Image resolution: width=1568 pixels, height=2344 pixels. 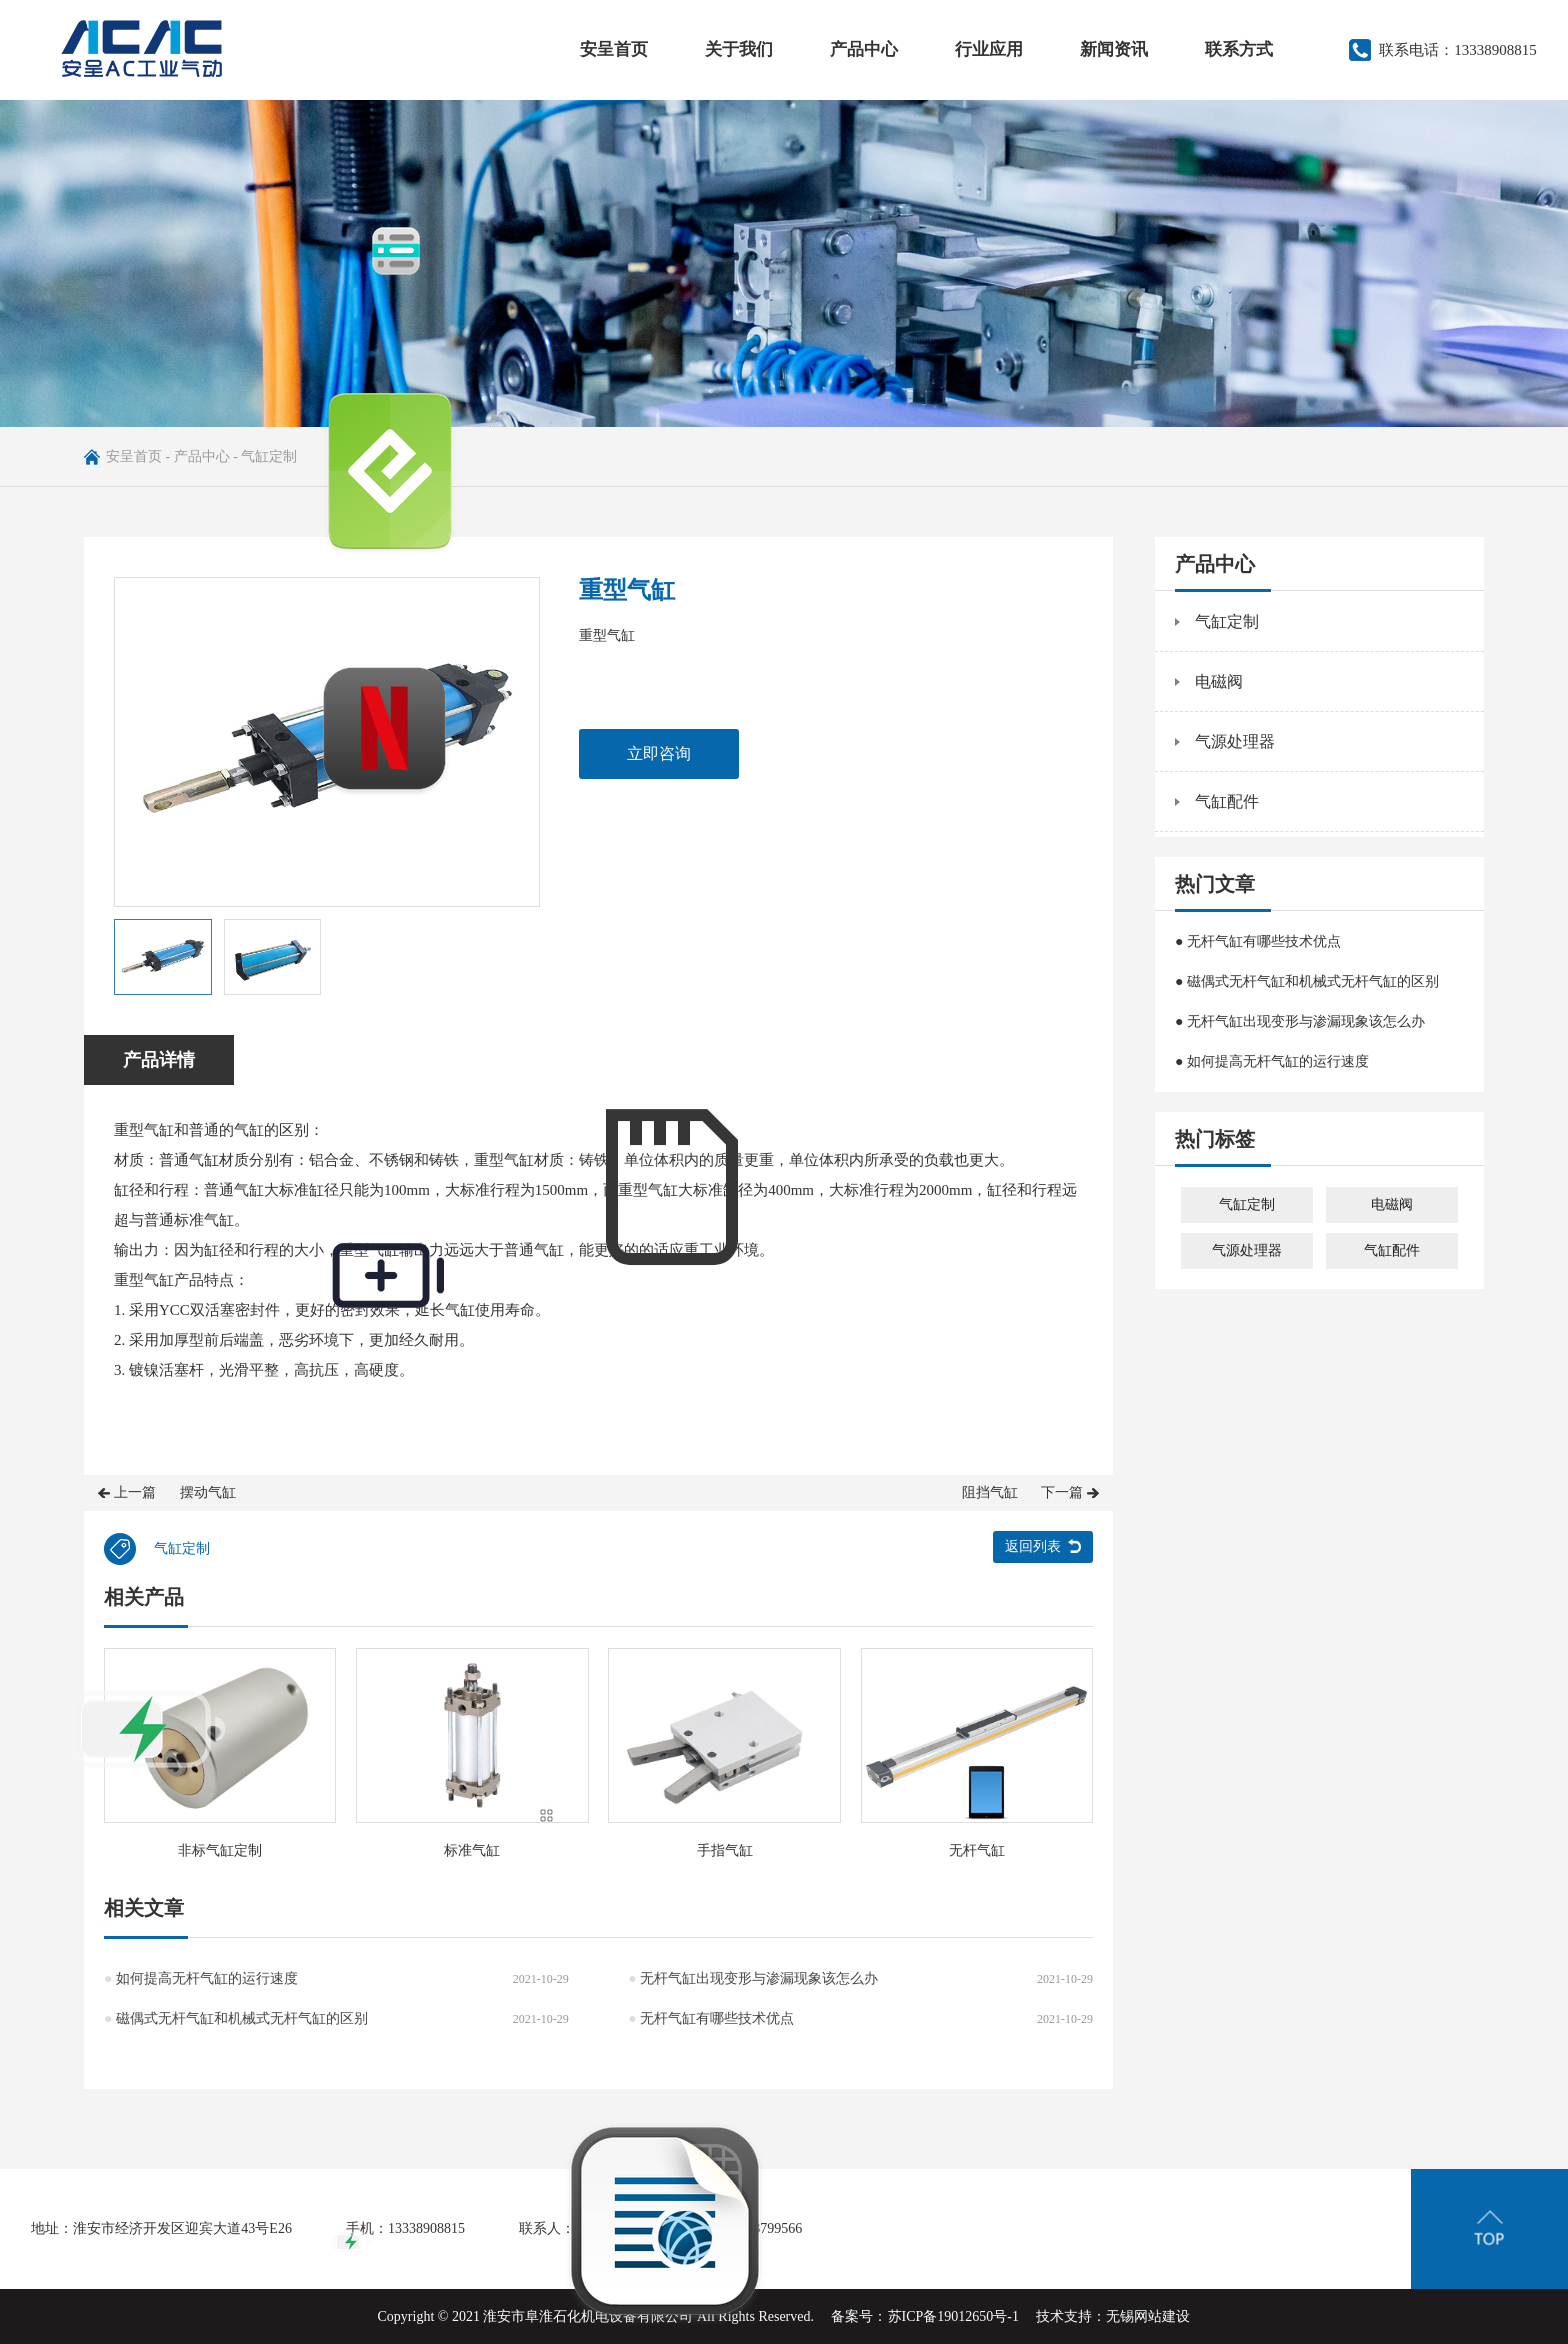 I want to click on indicates a connected iPad mini device, so click(x=986, y=1787).